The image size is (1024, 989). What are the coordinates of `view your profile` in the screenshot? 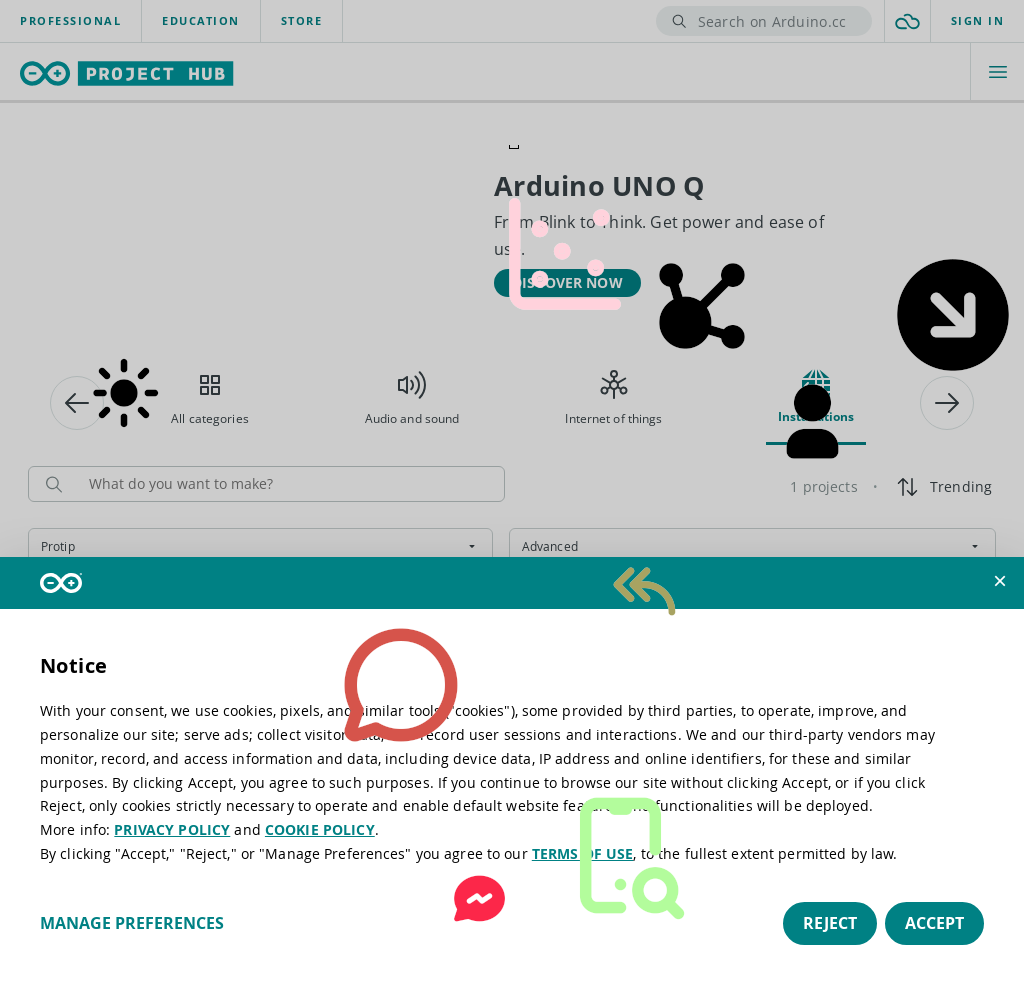 It's located at (812, 421).